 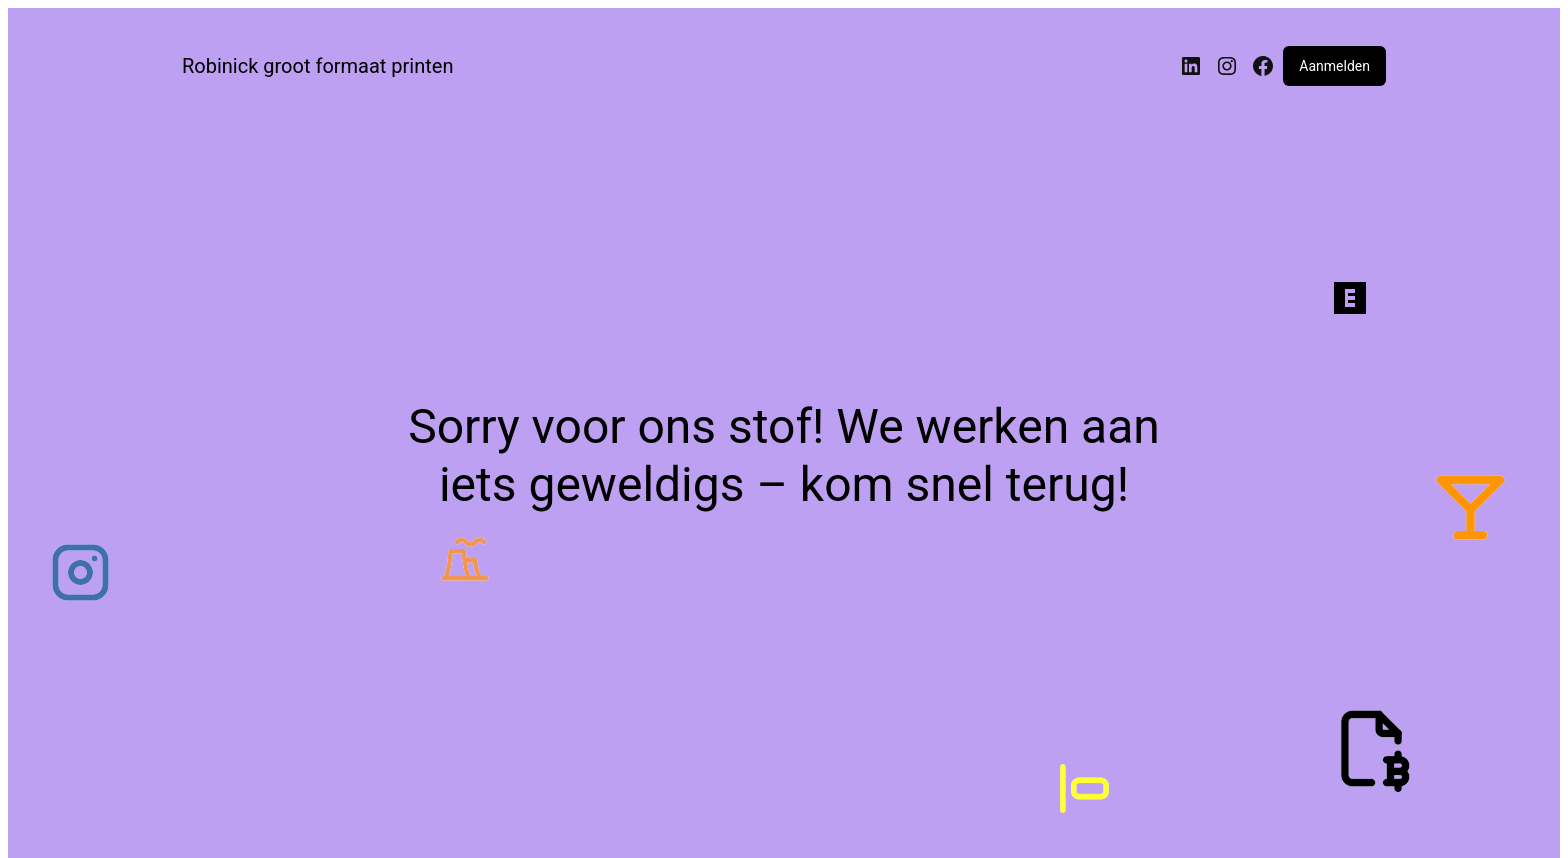 What do you see at coordinates (1470, 505) in the screenshot?
I see `access bar or cocktail menu` at bounding box center [1470, 505].